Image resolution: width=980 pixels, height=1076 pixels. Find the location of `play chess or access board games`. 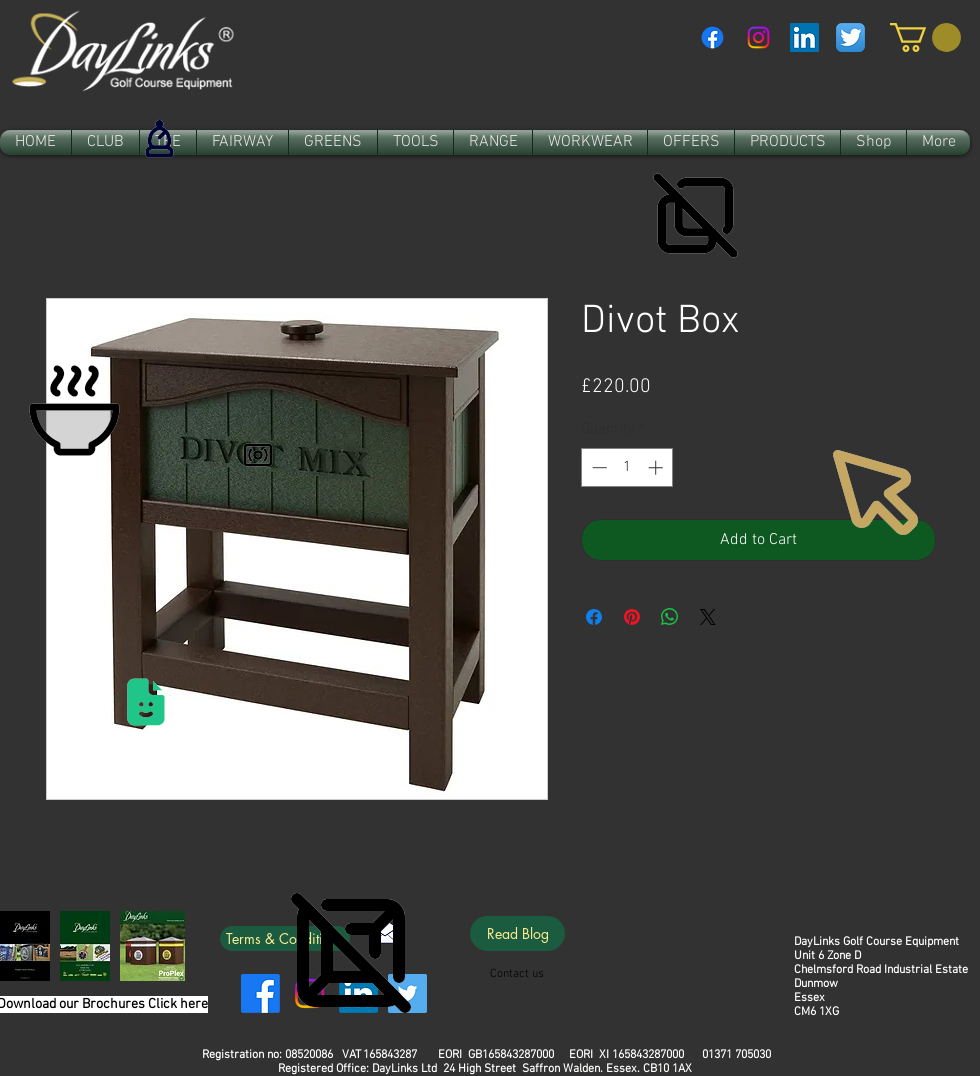

play chess or access board games is located at coordinates (159, 139).